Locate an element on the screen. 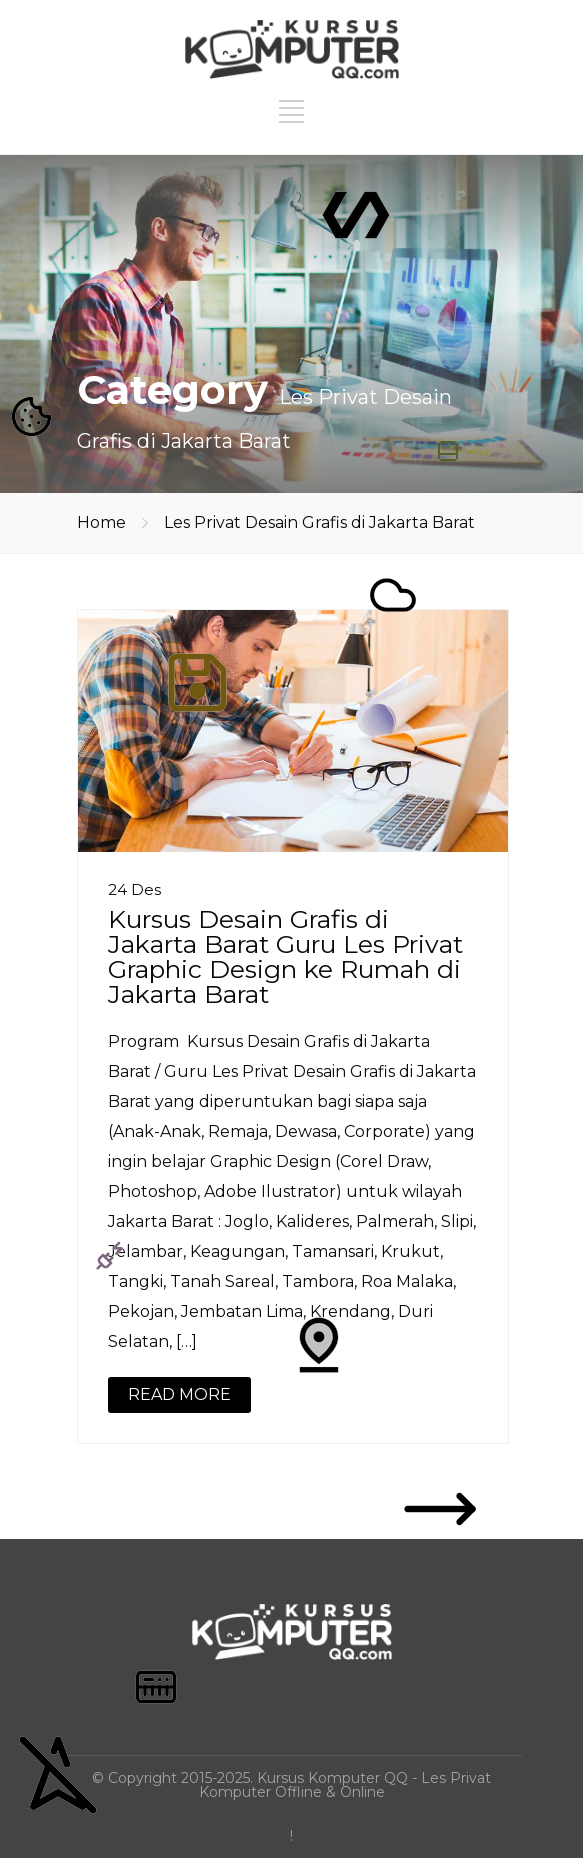 This screenshot has height=1858, width=583. polymer project logo is located at coordinates (356, 215).